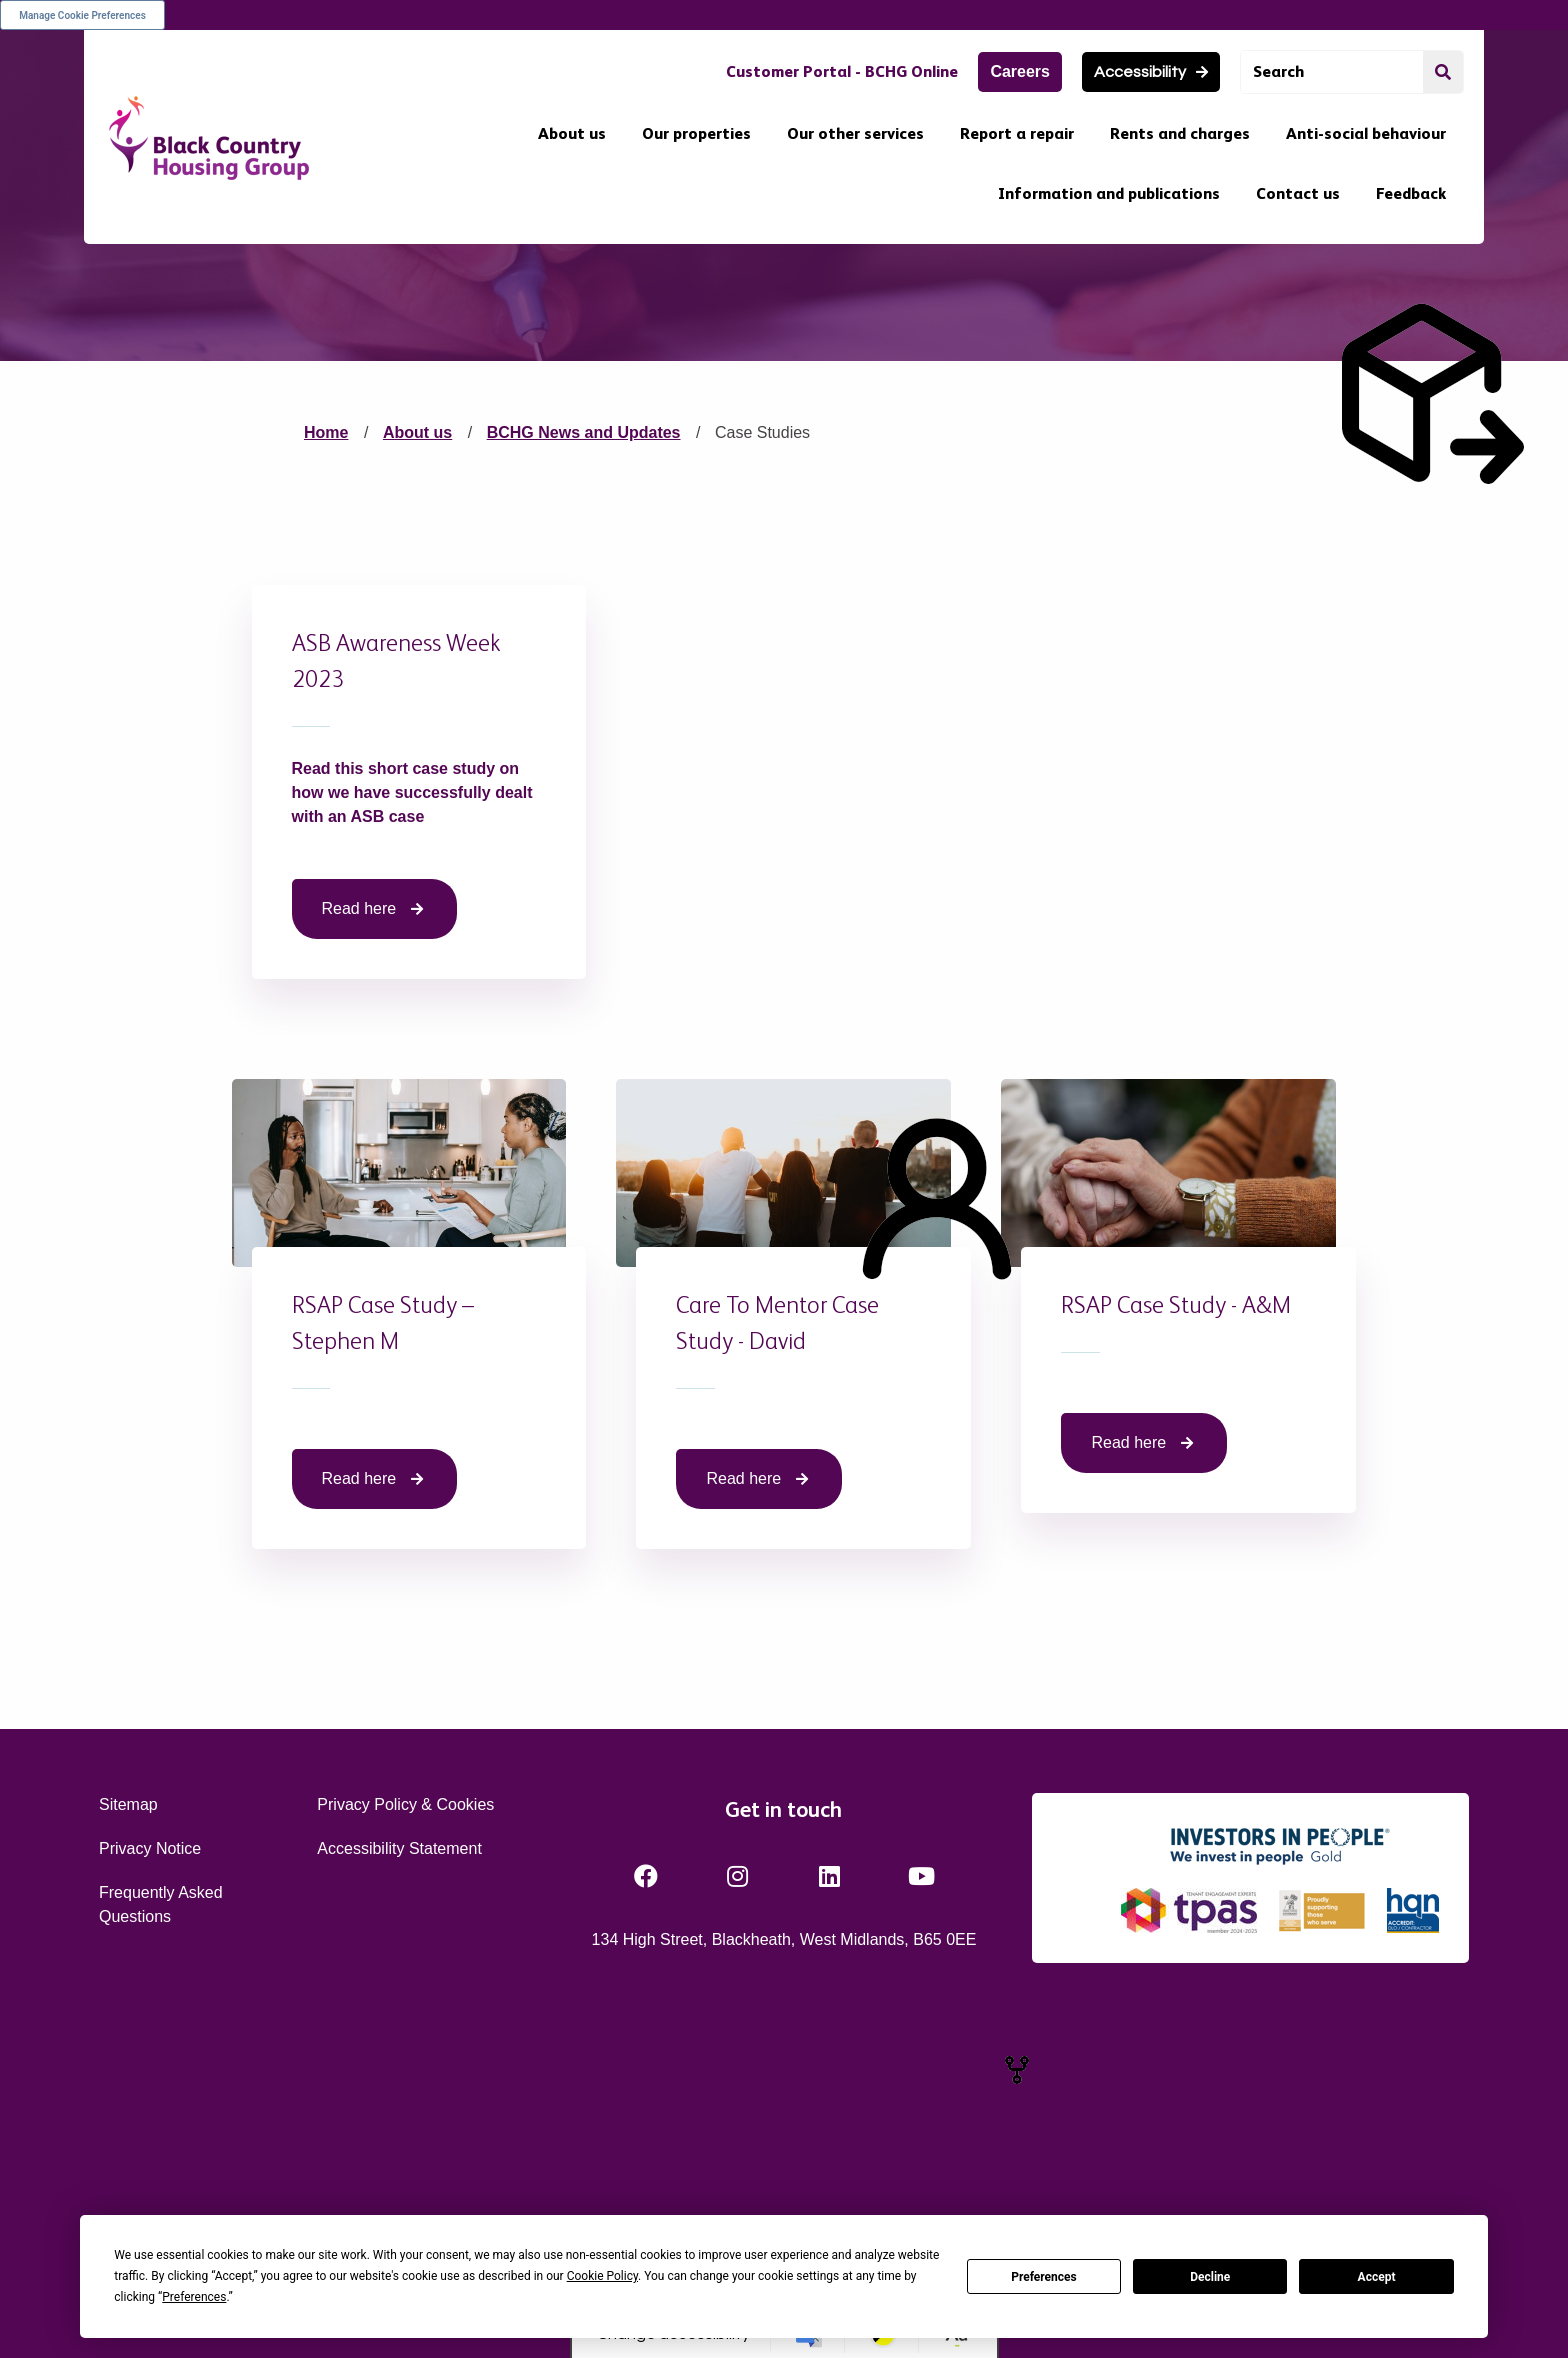 This screenshot has width=1568, height=2358. Describe the element at coordinates (1017, 2070) in the screenshot. I see `fork this repository` at that location.